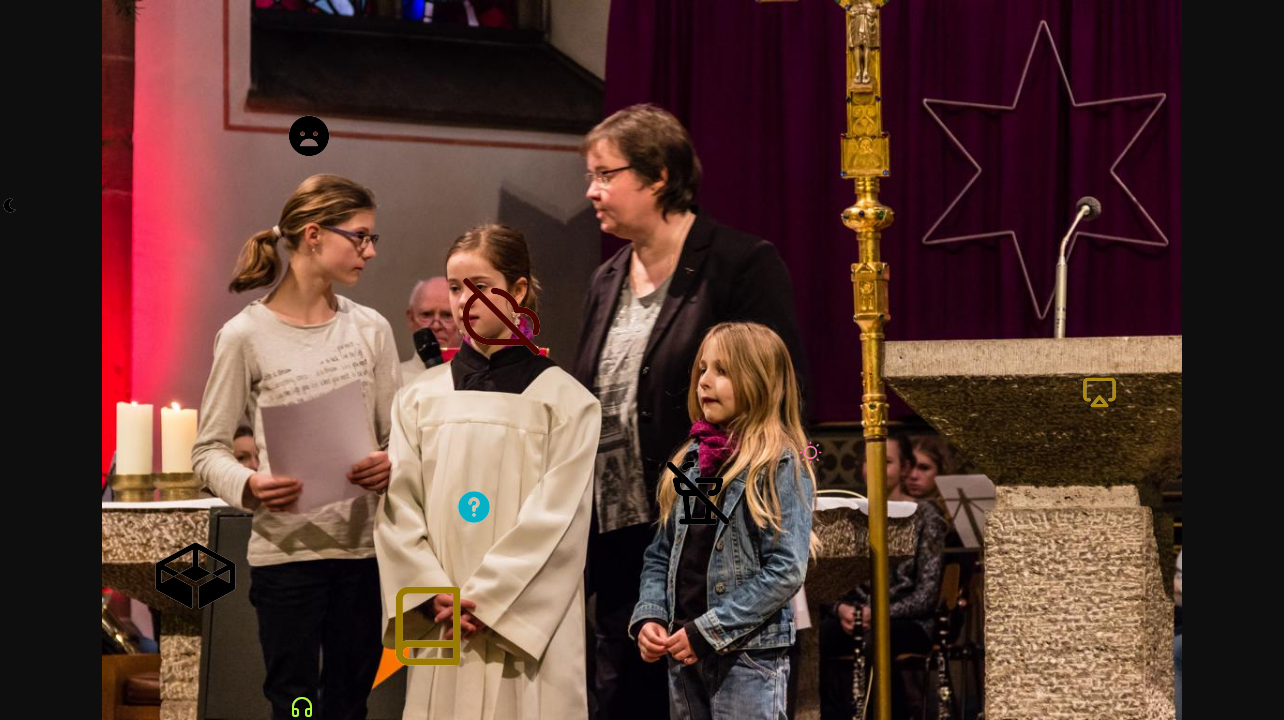 This screenshot has height=720, width=1284. I want to click on rate experience as negative or unsatisfied, so click(309, 136).